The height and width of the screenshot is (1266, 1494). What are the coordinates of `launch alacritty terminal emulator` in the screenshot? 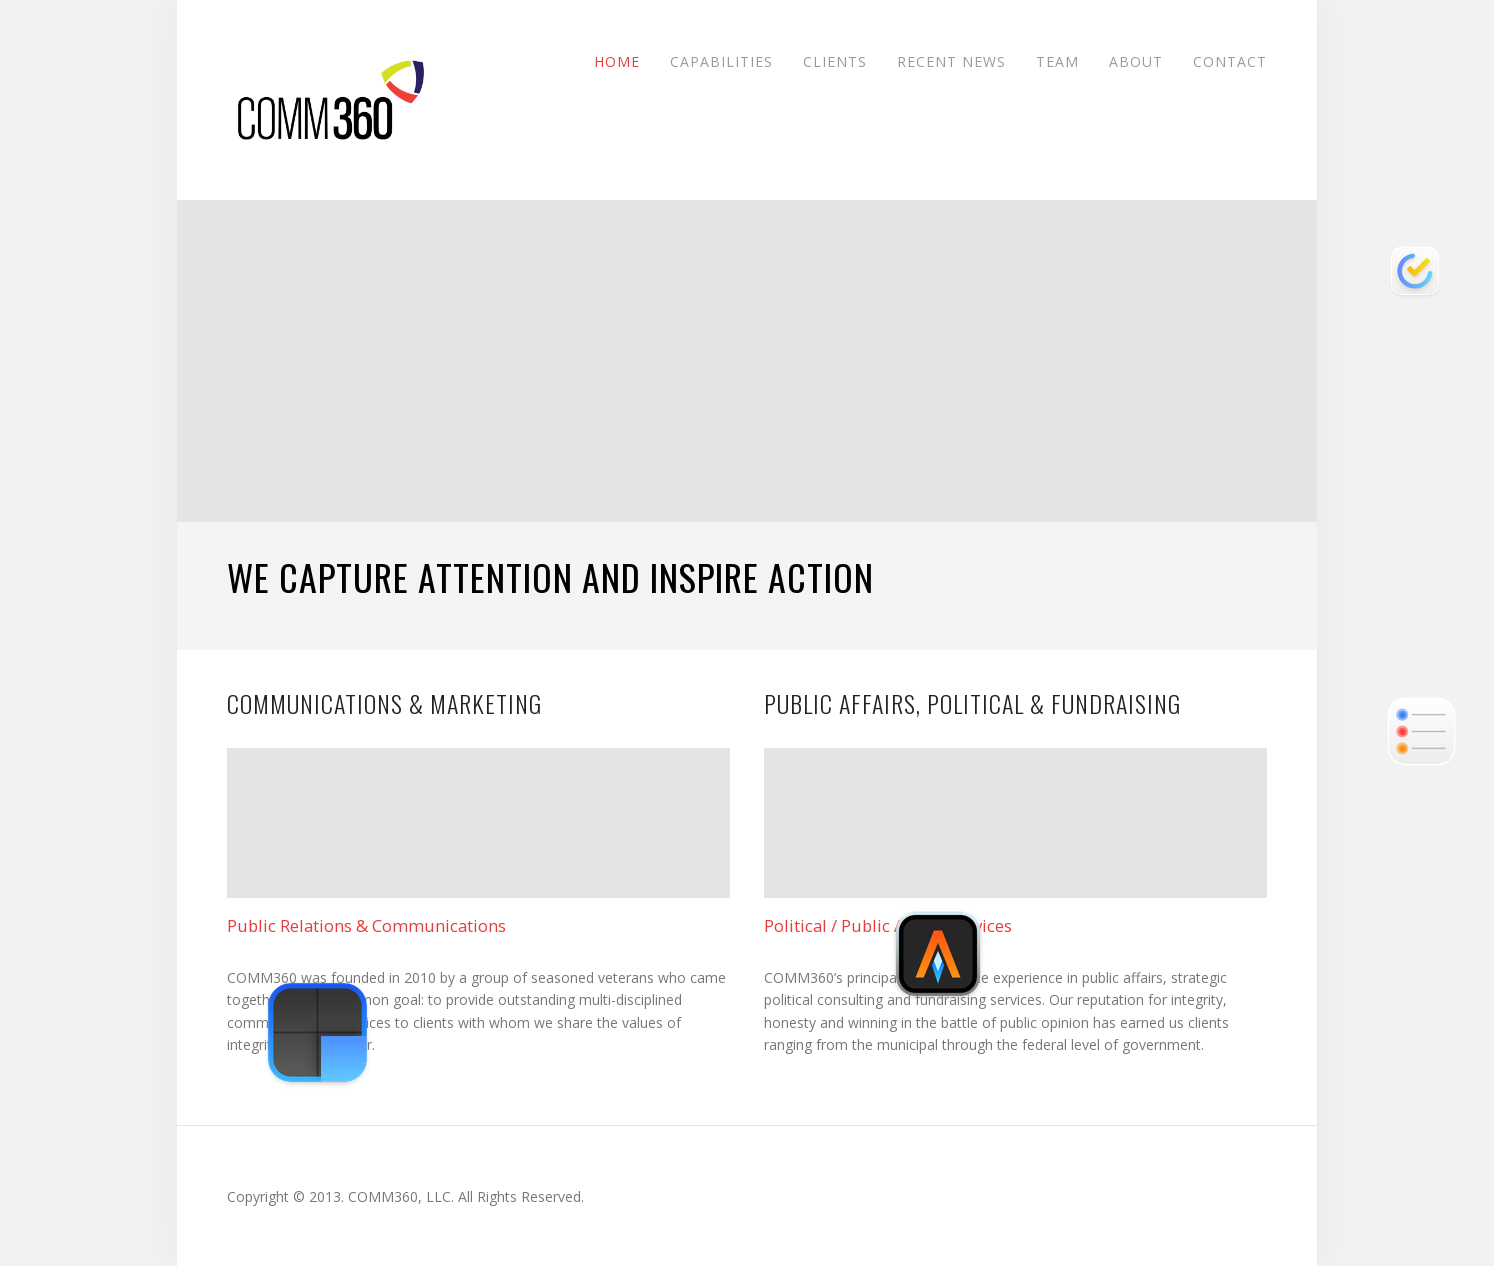 It's located at (938, 954).